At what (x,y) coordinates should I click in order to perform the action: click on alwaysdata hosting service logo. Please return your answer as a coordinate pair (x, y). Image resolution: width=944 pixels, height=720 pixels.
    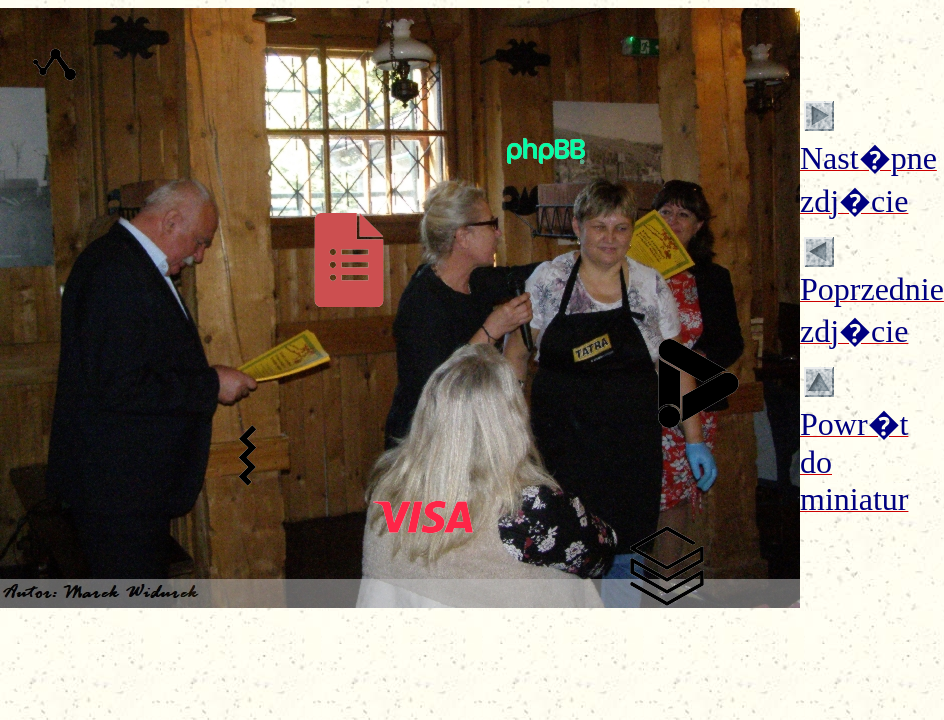
    Looking at the image, I should click on (54, 64).